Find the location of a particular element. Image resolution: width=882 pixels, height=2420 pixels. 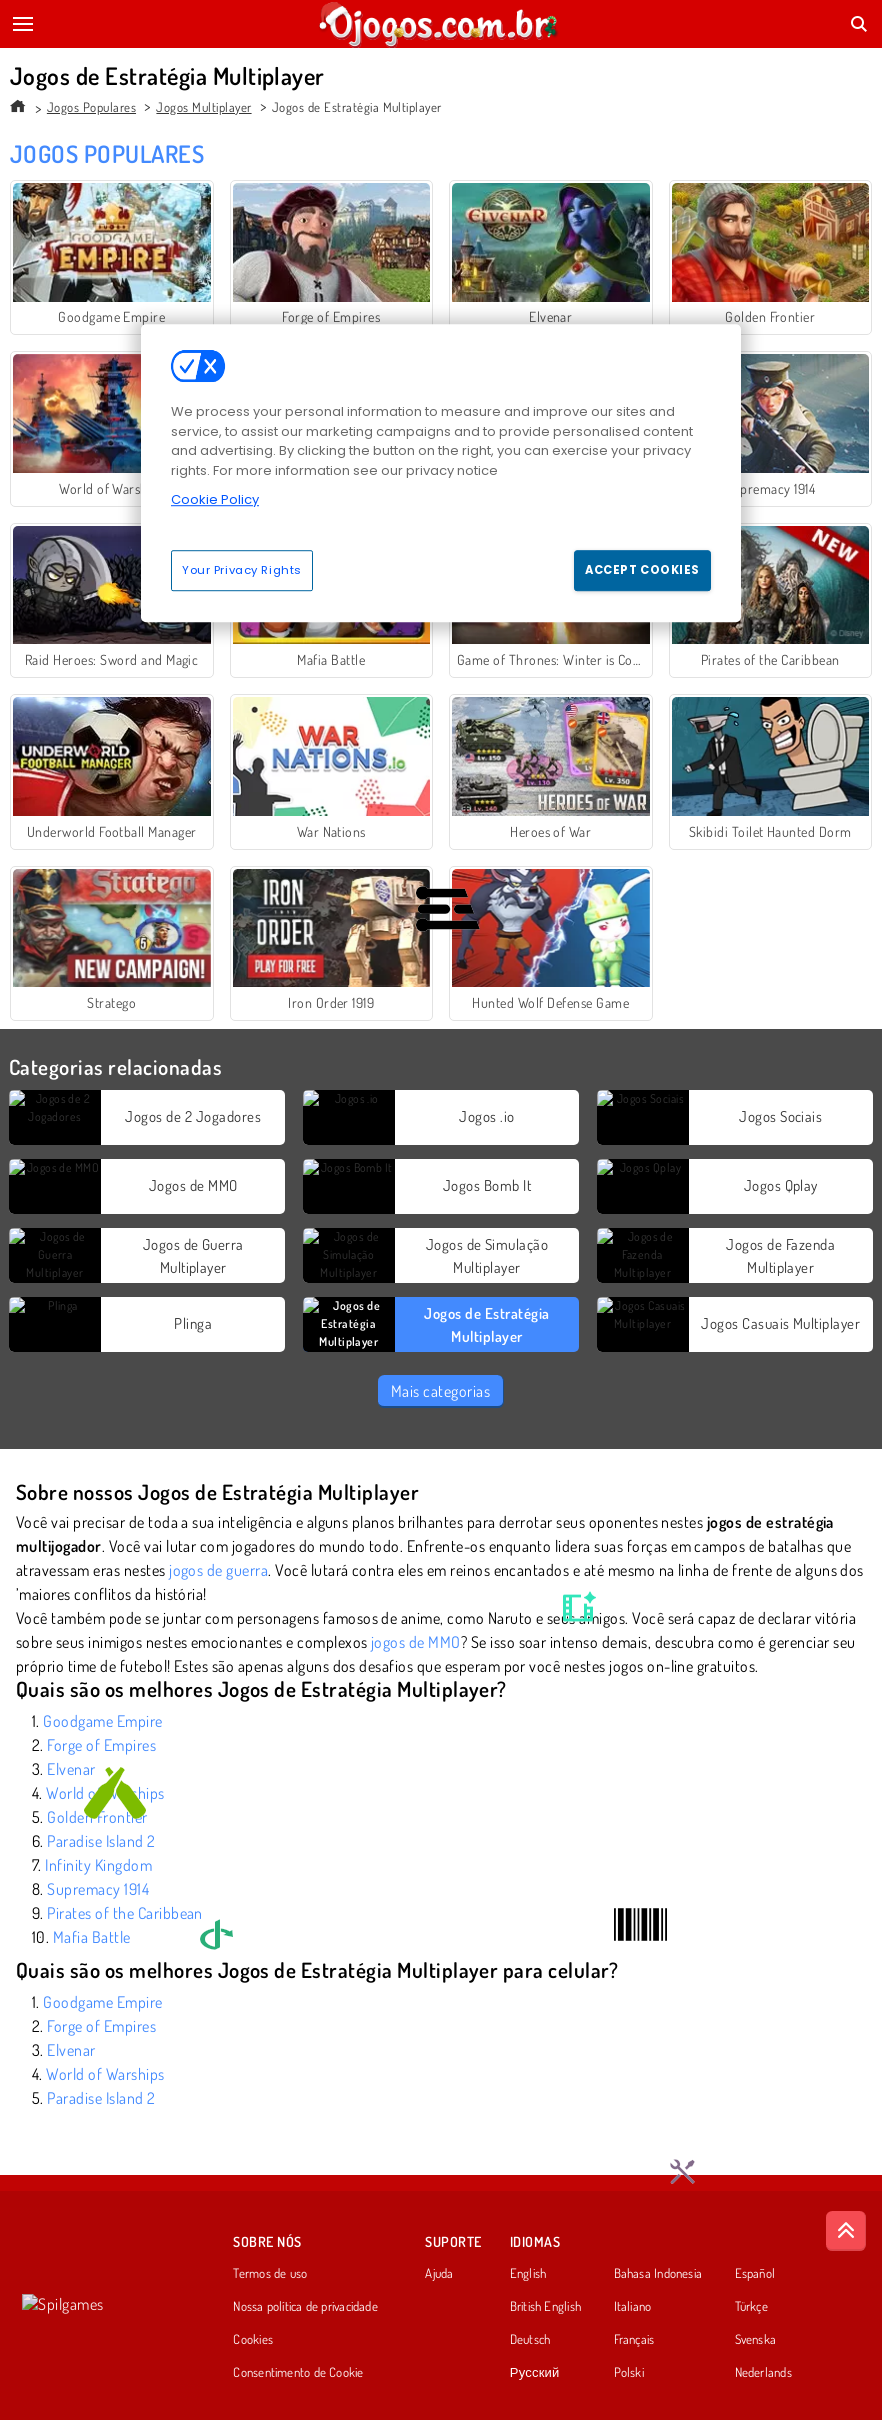

access settings and configuration options is located at coordinates (683, 2172).